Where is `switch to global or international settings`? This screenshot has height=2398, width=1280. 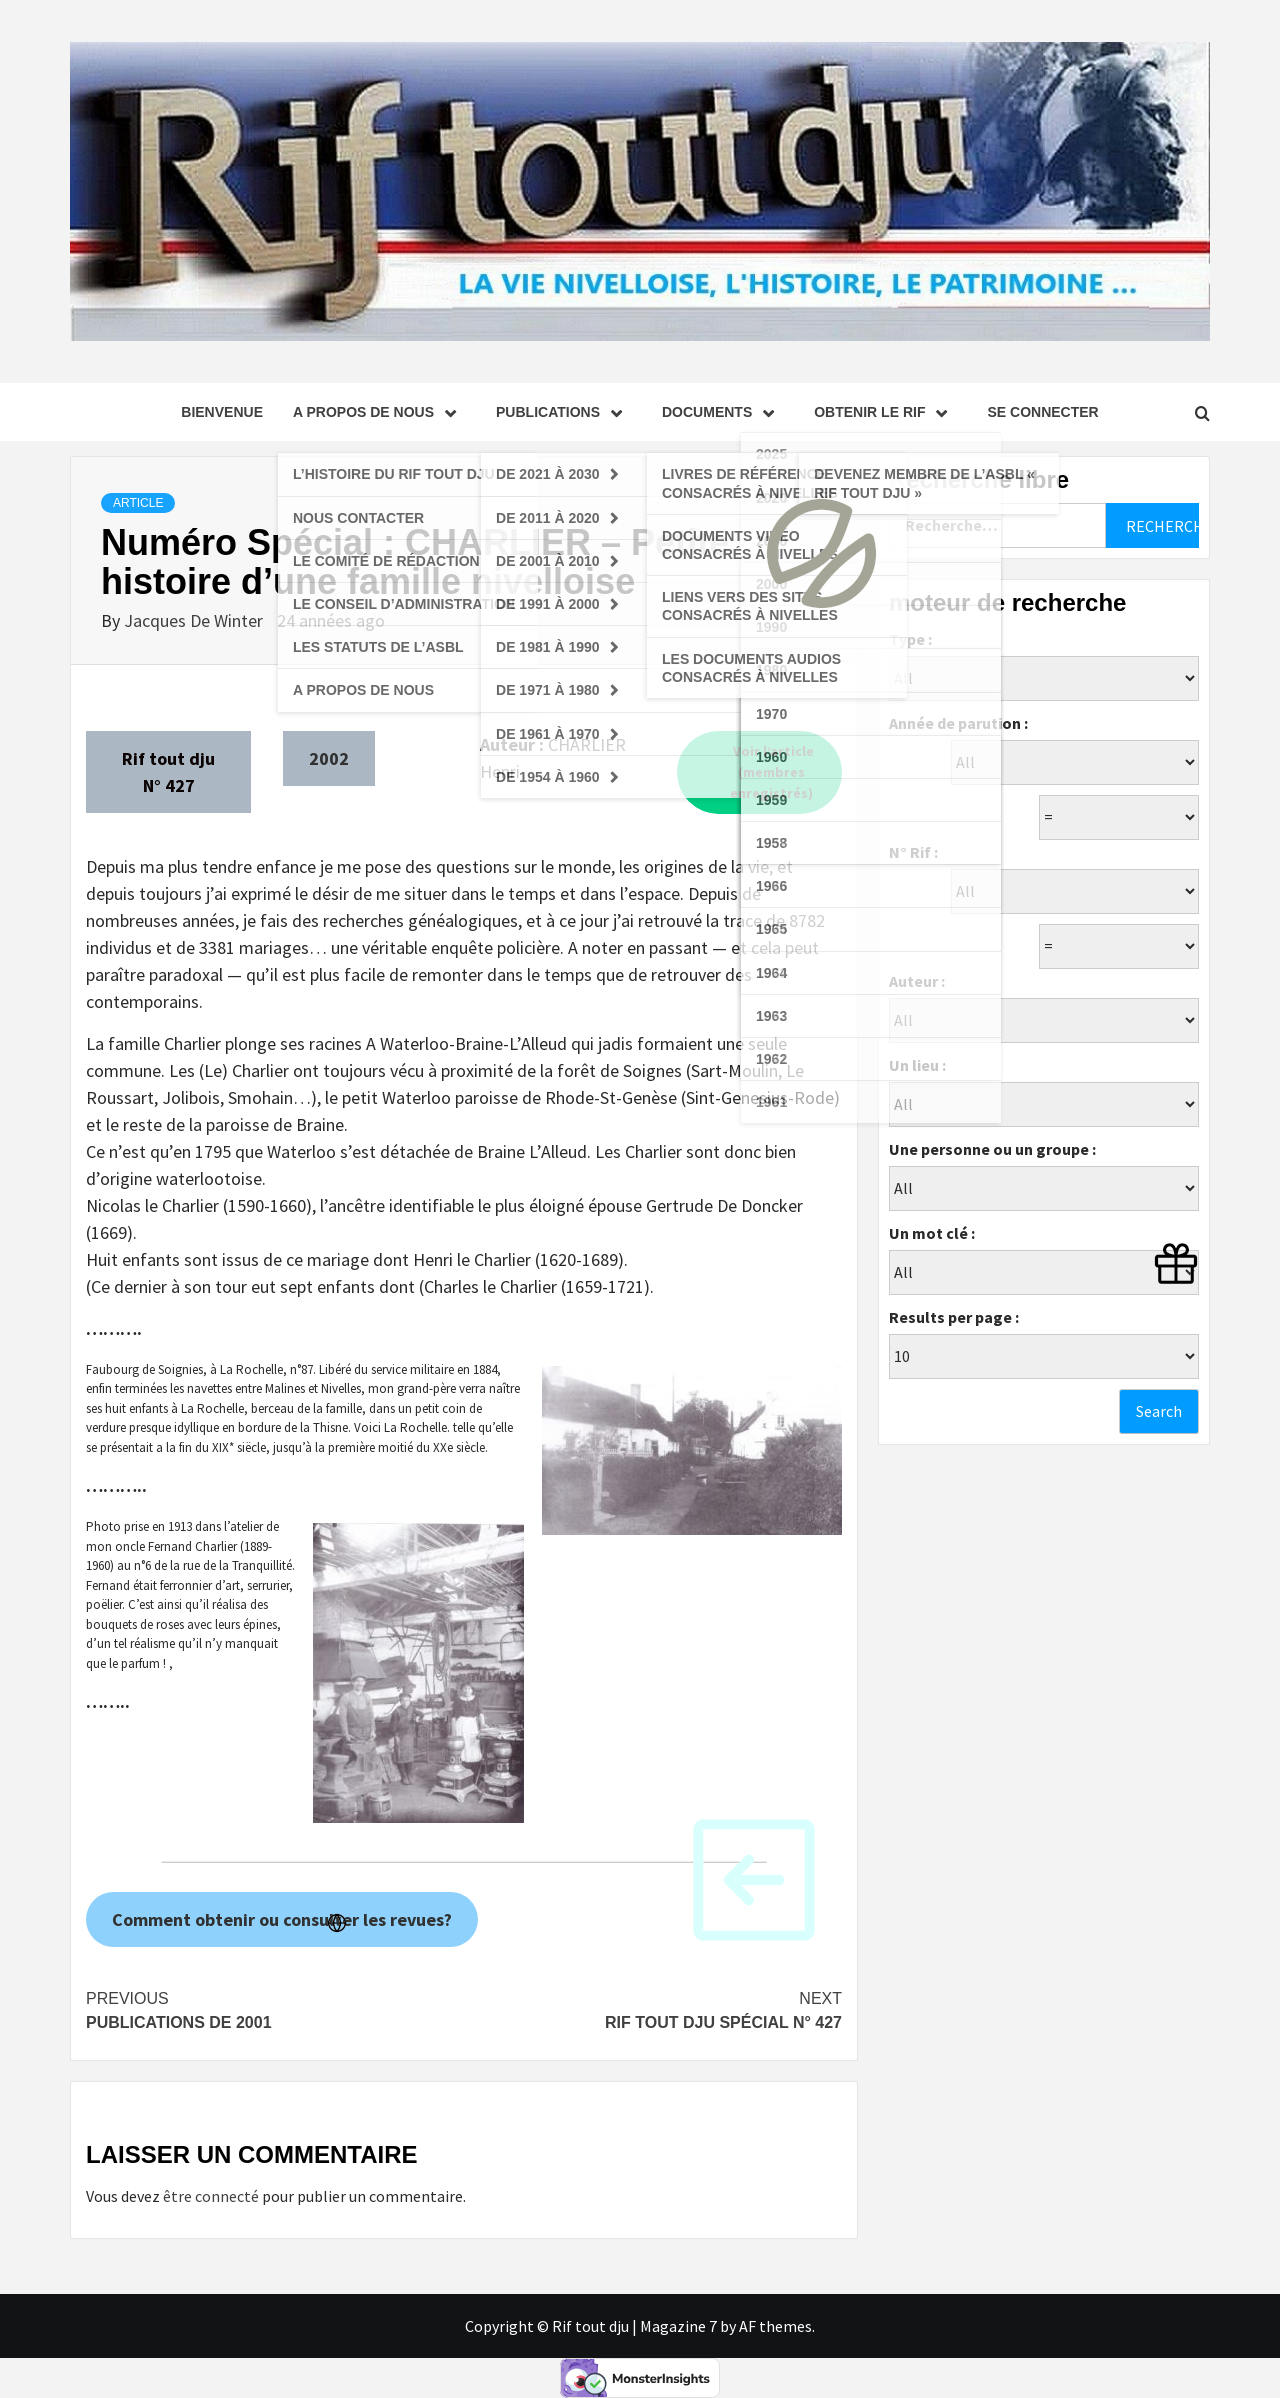
switch to global or international settings is located at coordinates (337, 1923).